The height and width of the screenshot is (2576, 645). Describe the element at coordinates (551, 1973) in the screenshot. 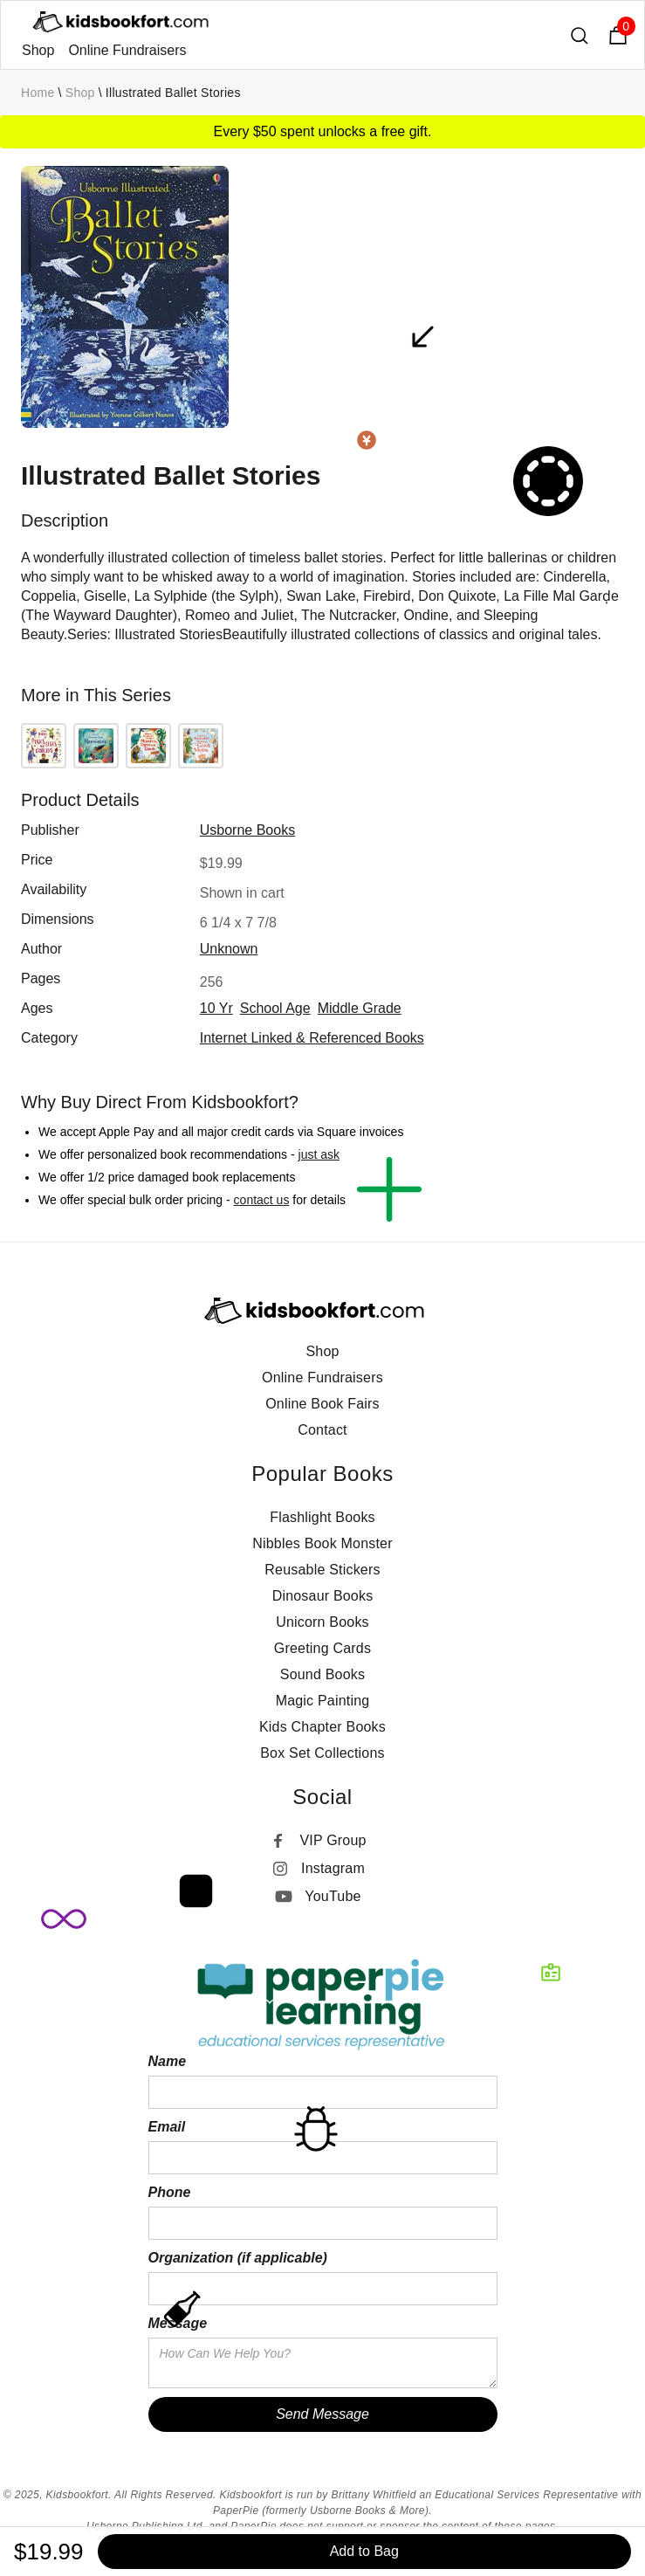

I see `view your profile or identification` at that location.